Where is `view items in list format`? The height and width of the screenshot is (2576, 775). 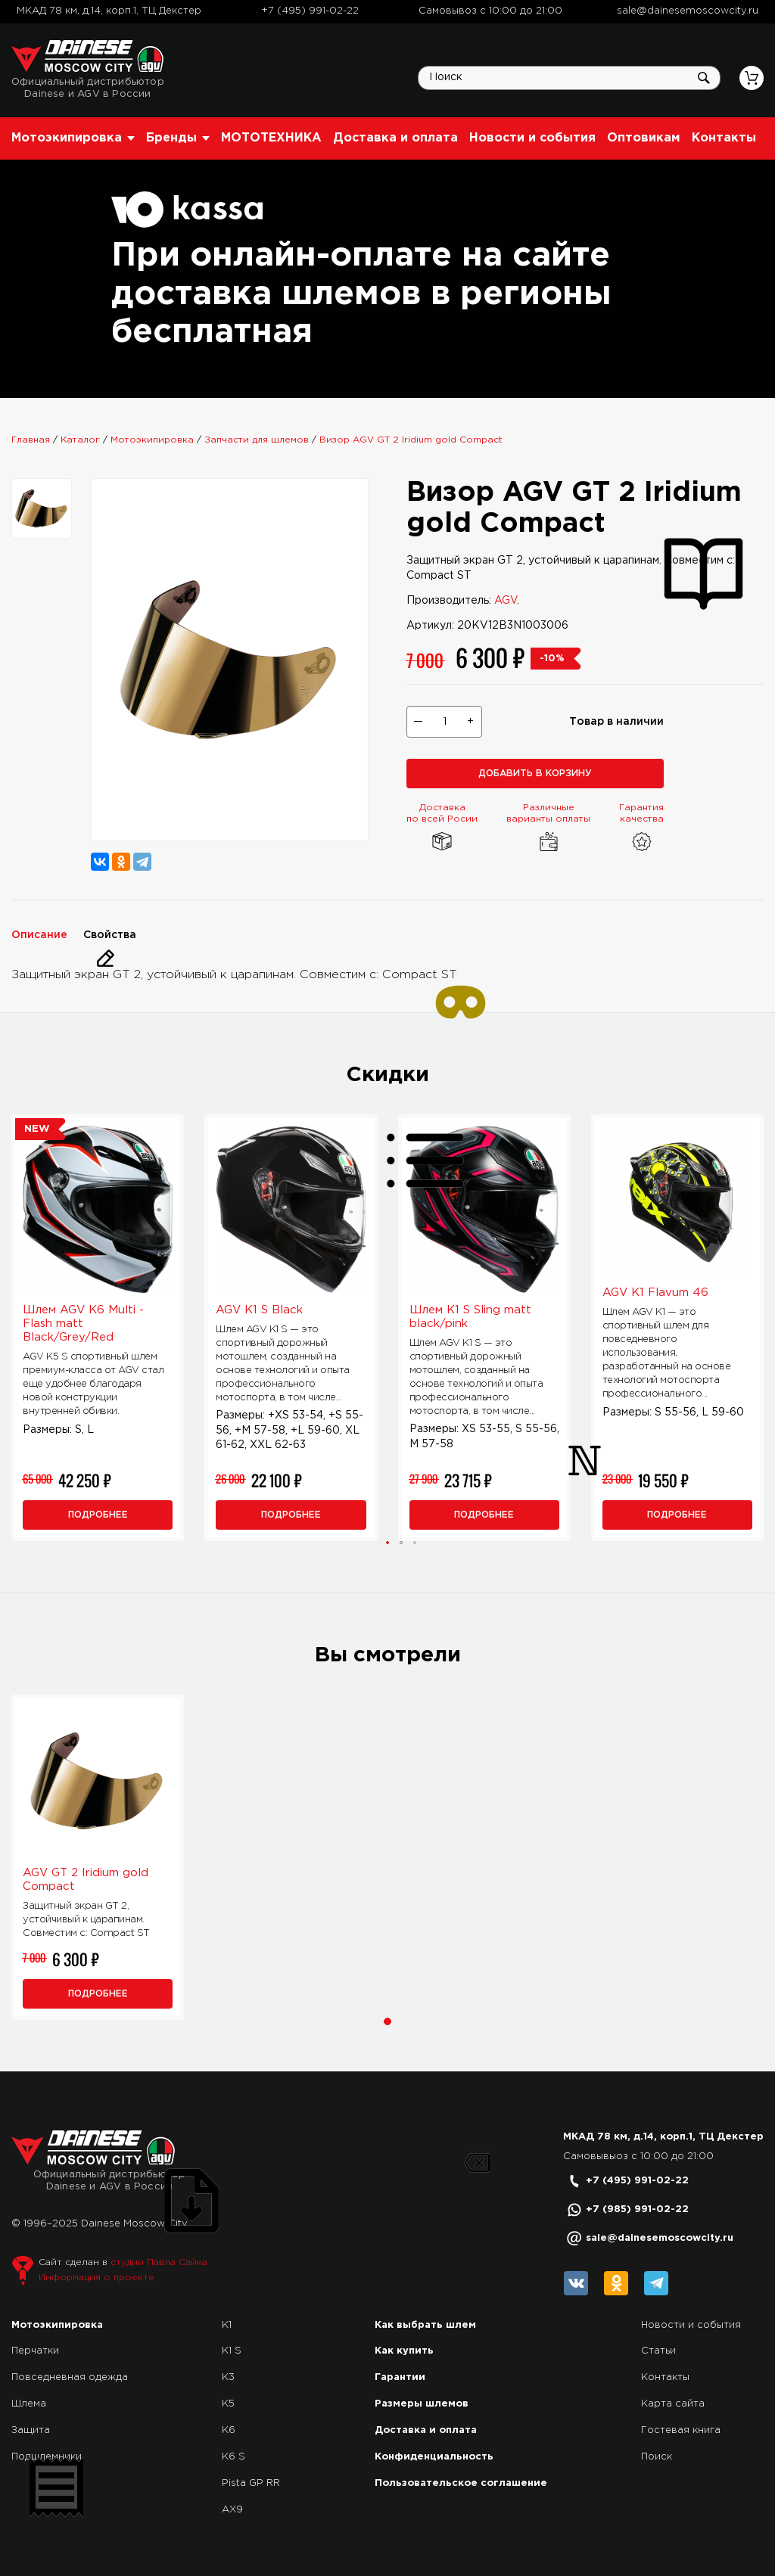
view items in list format is located at coordinates (425, 1161).